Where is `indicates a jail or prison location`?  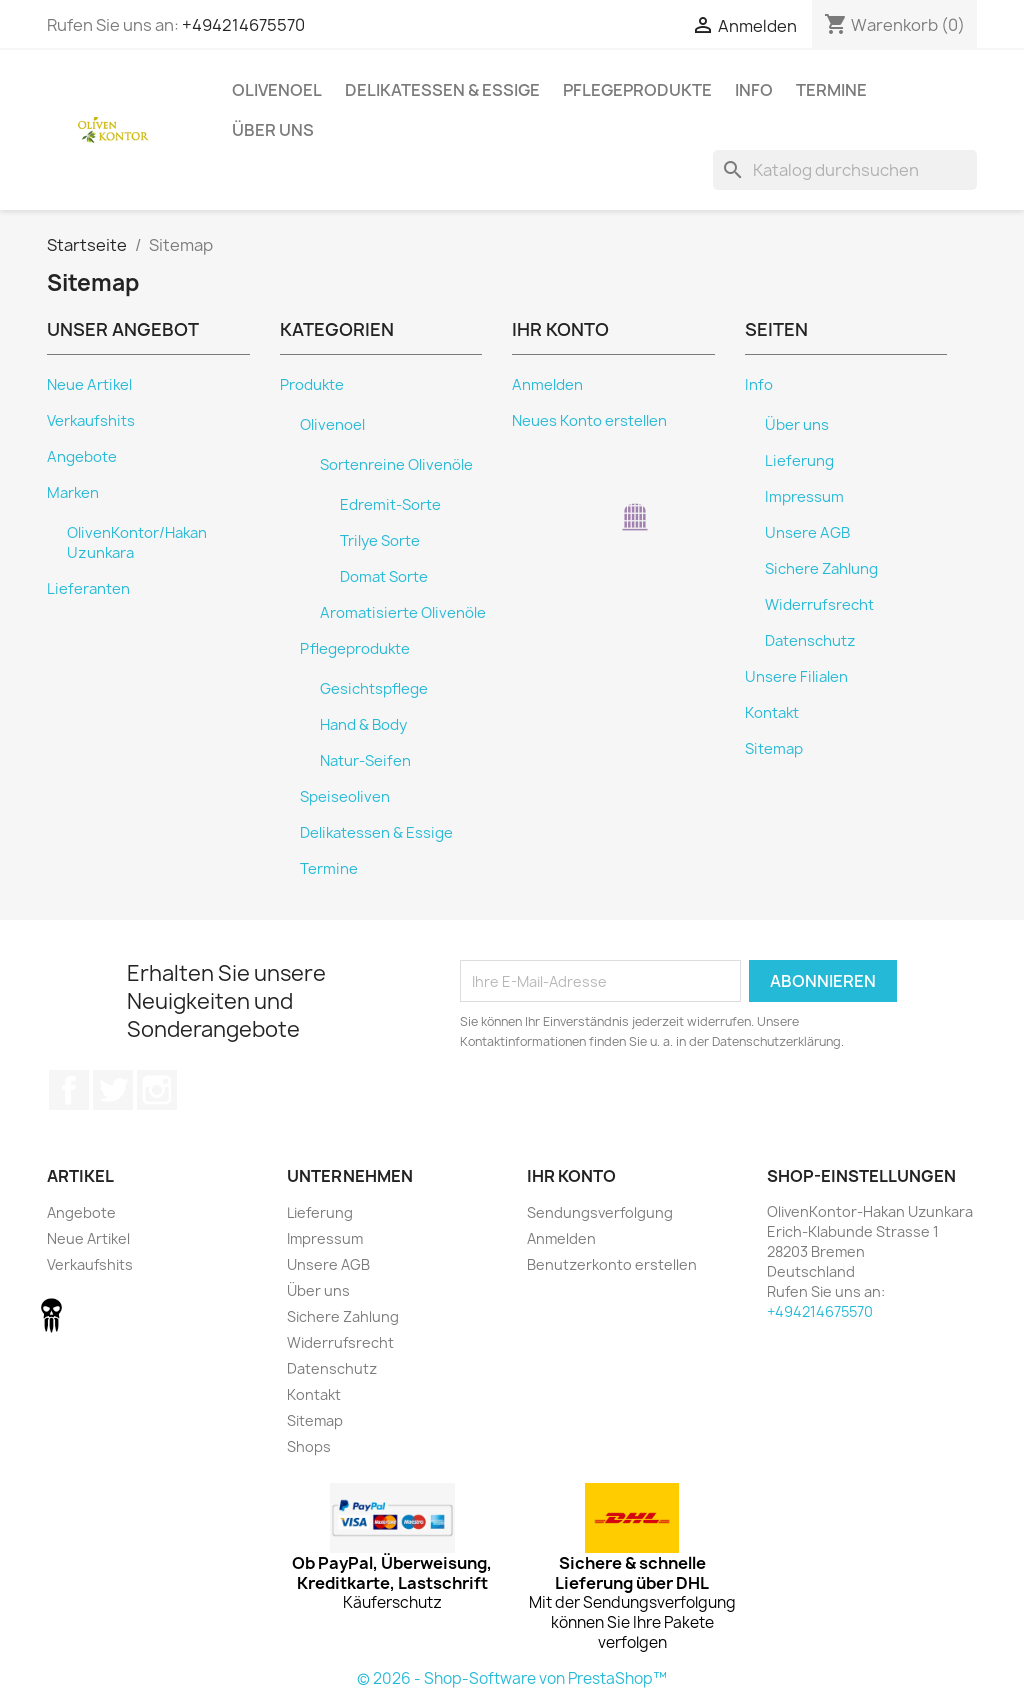
indicates a jail or prison location is located at coordinates (635, 517).